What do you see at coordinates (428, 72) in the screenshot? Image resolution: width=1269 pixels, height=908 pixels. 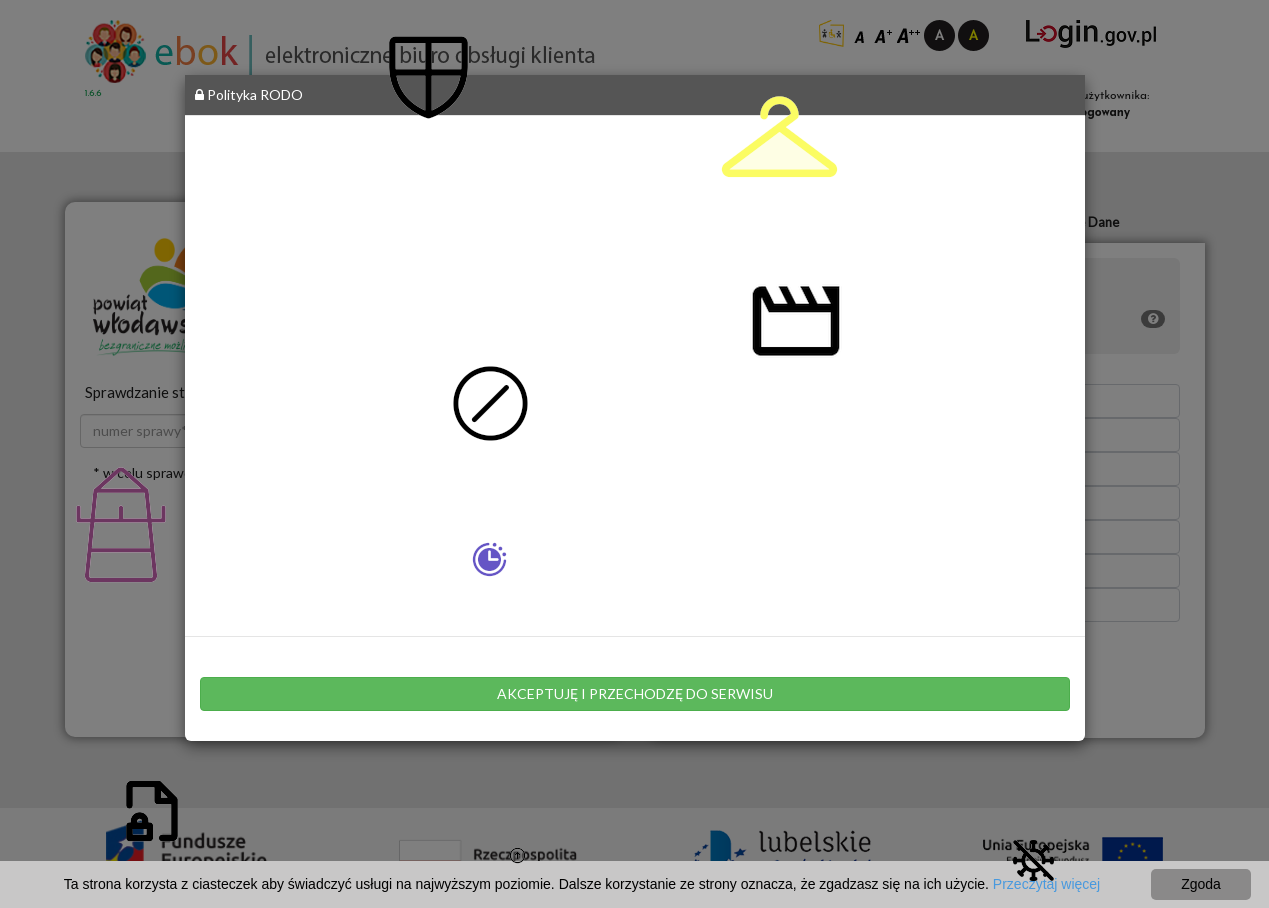 I see `view security or protection settings` at bounding box center [428, 72].